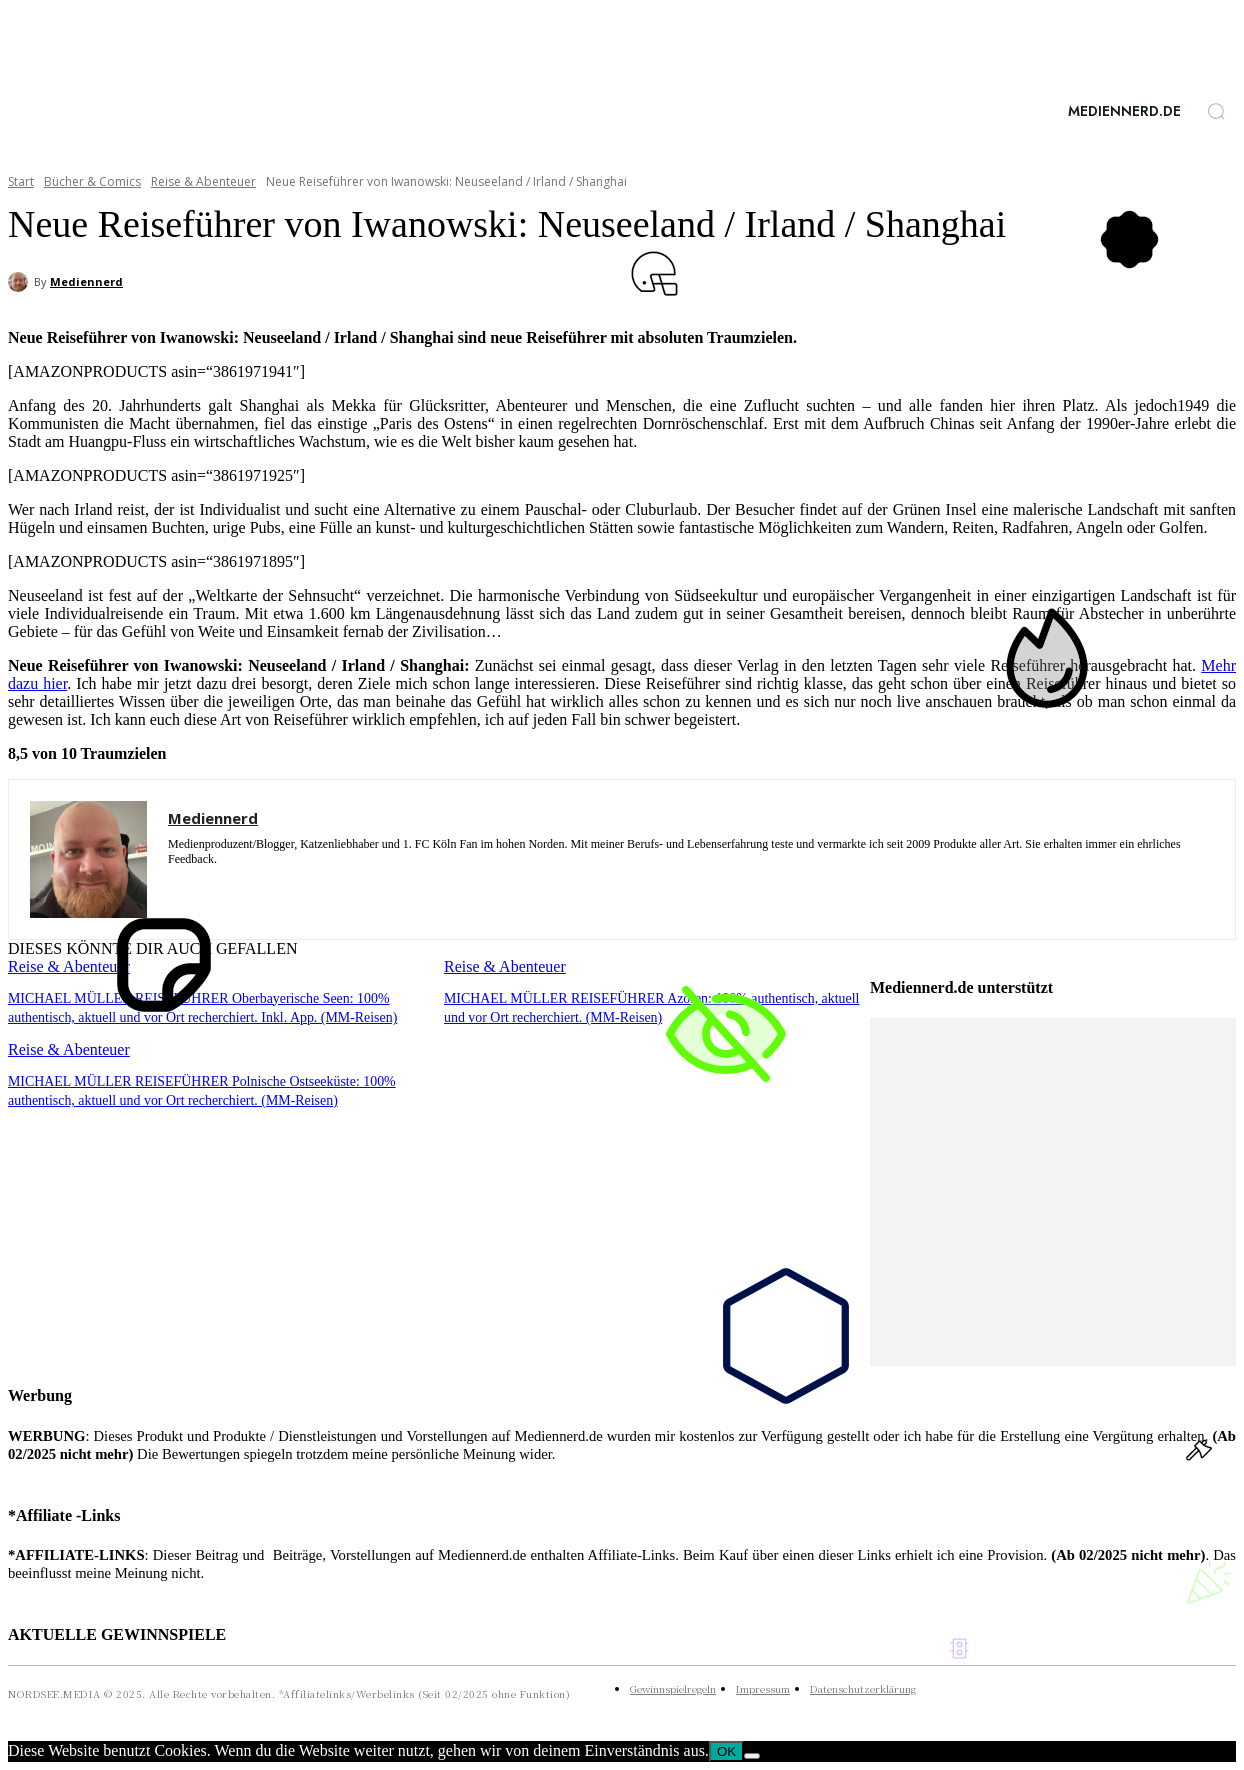  I want to click on indicates an achievement or award badge, so click(1129, 239).